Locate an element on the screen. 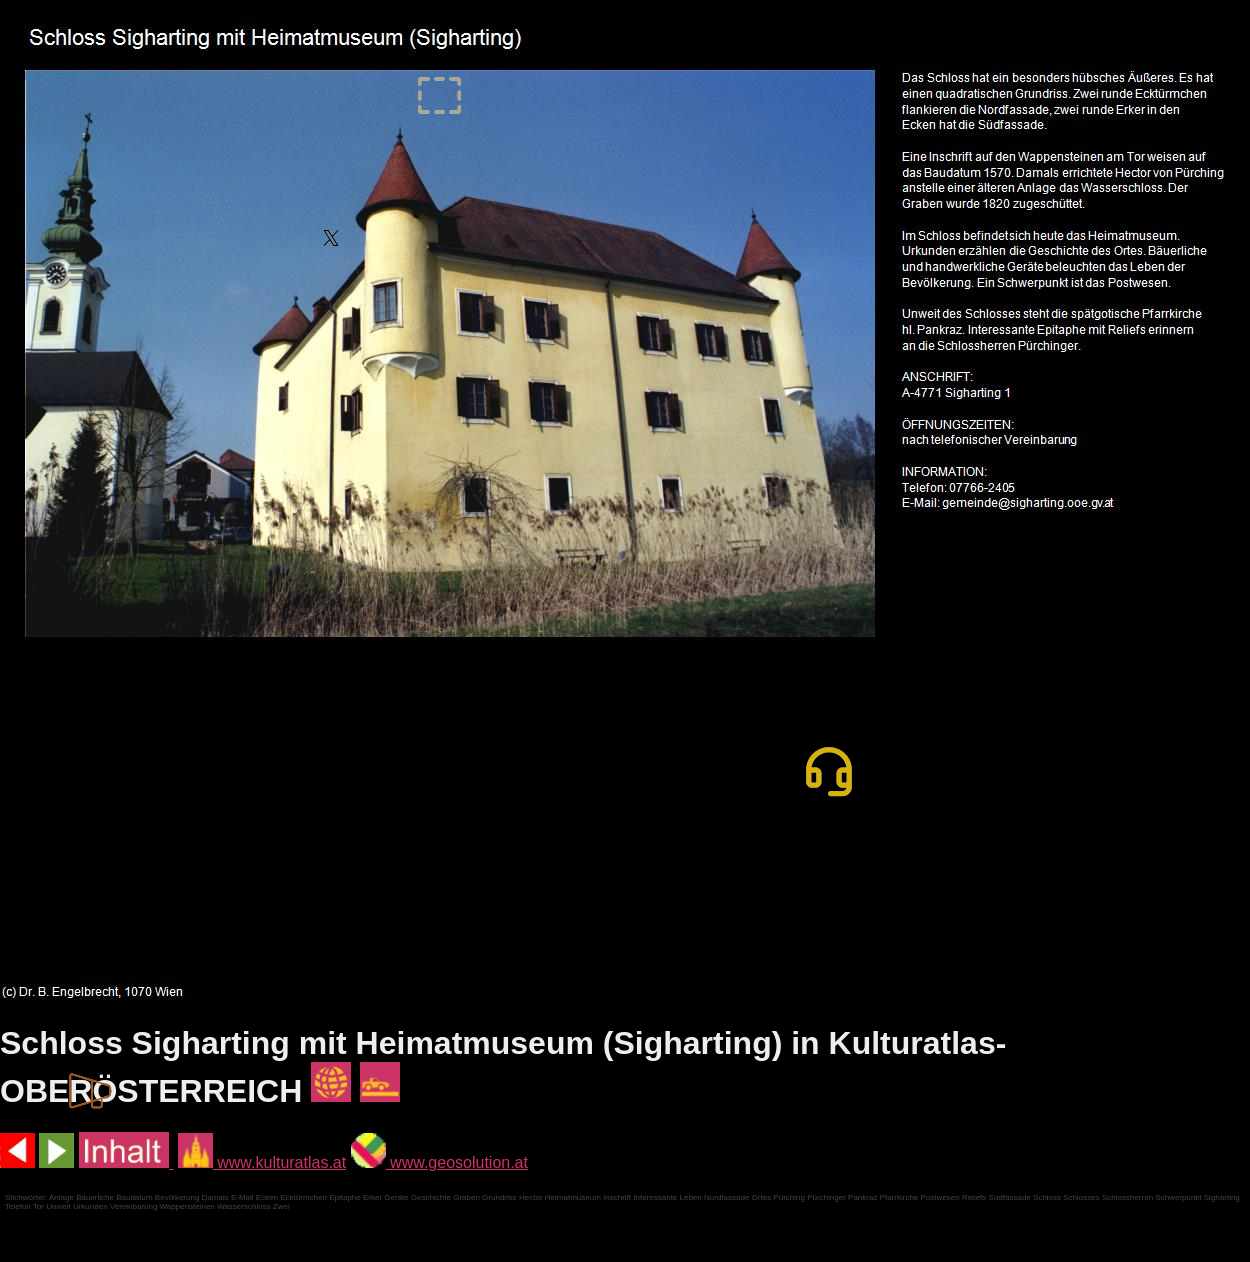 The height and width of the screenshot is (1262, 1250). indicates a selection area or bounding box is located at coordinates (439, 95).